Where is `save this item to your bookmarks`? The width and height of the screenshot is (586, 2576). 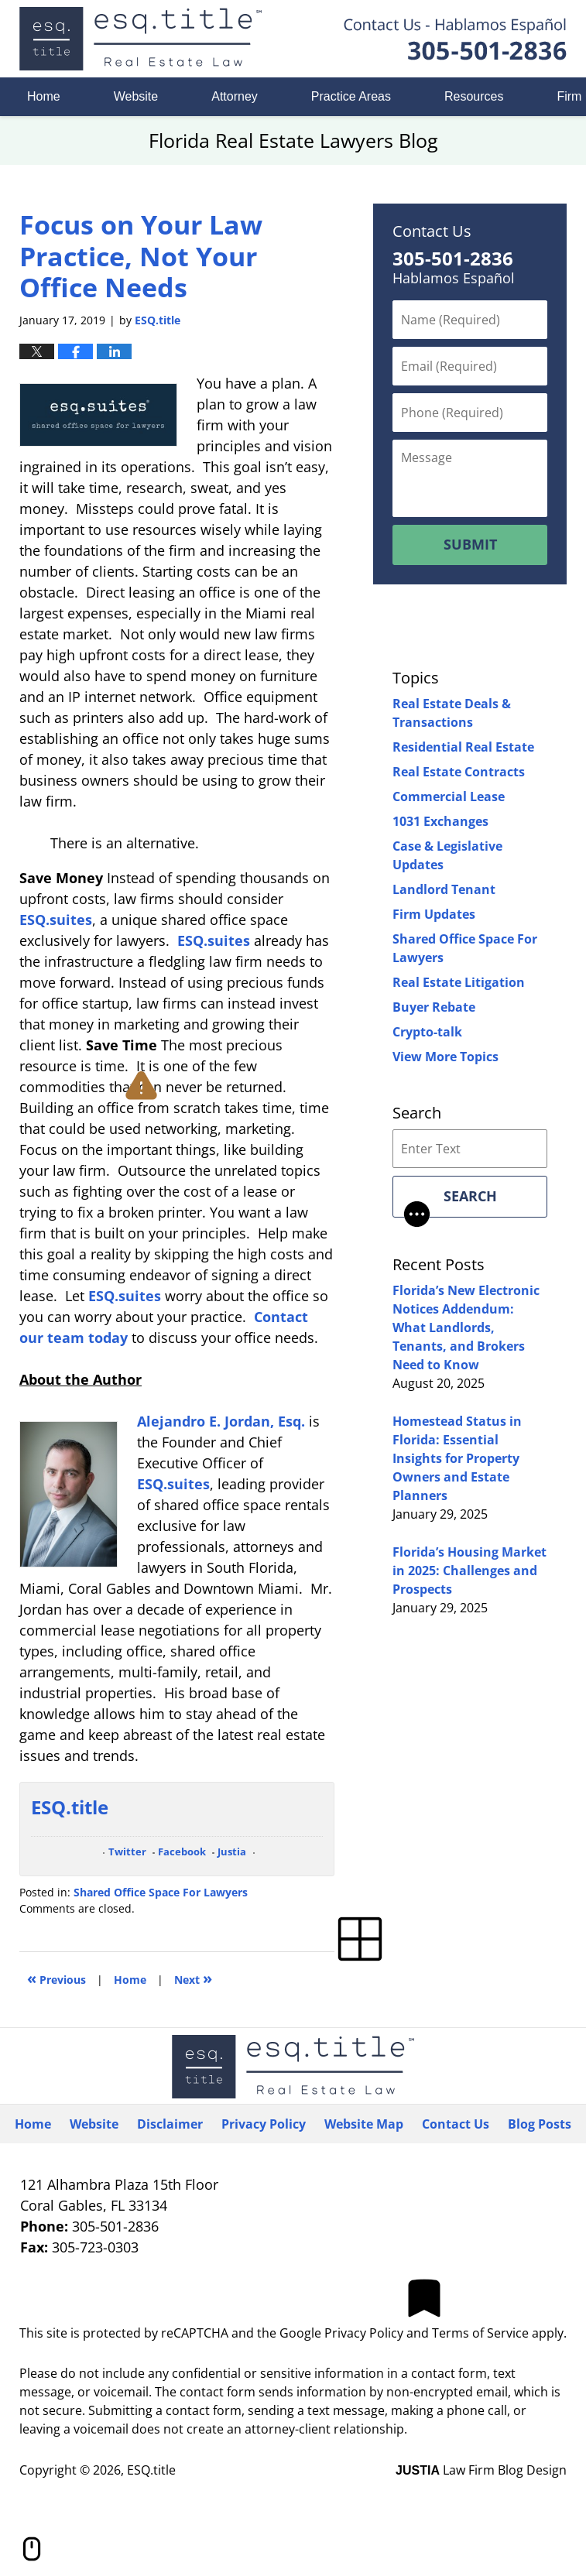 save this item to your bookmarks is located at coordinates (424, 2298).